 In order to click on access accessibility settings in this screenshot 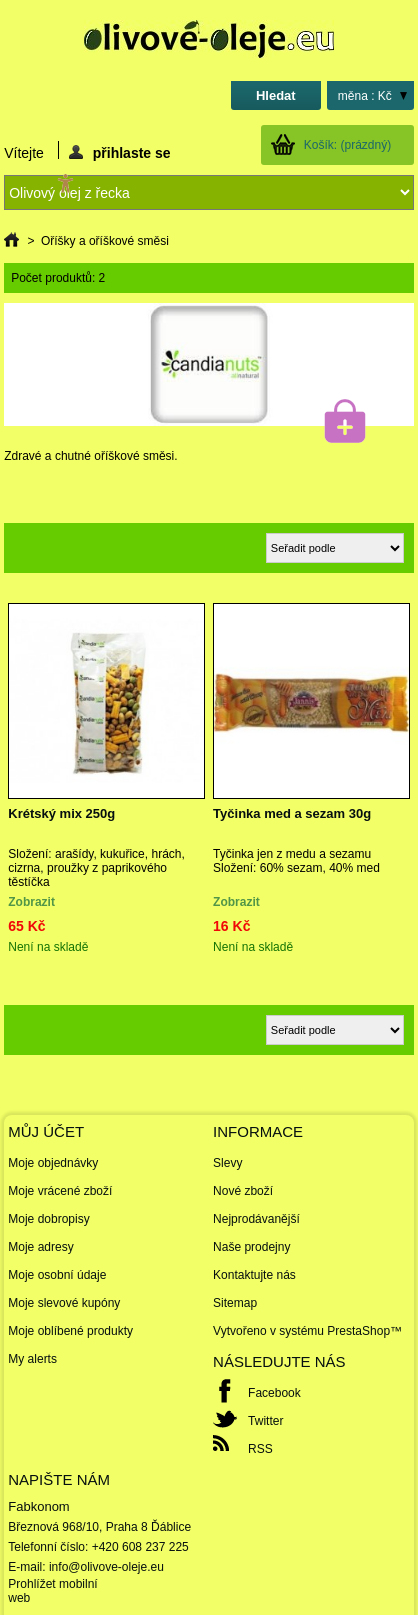, I will do `click(65, 183)`.